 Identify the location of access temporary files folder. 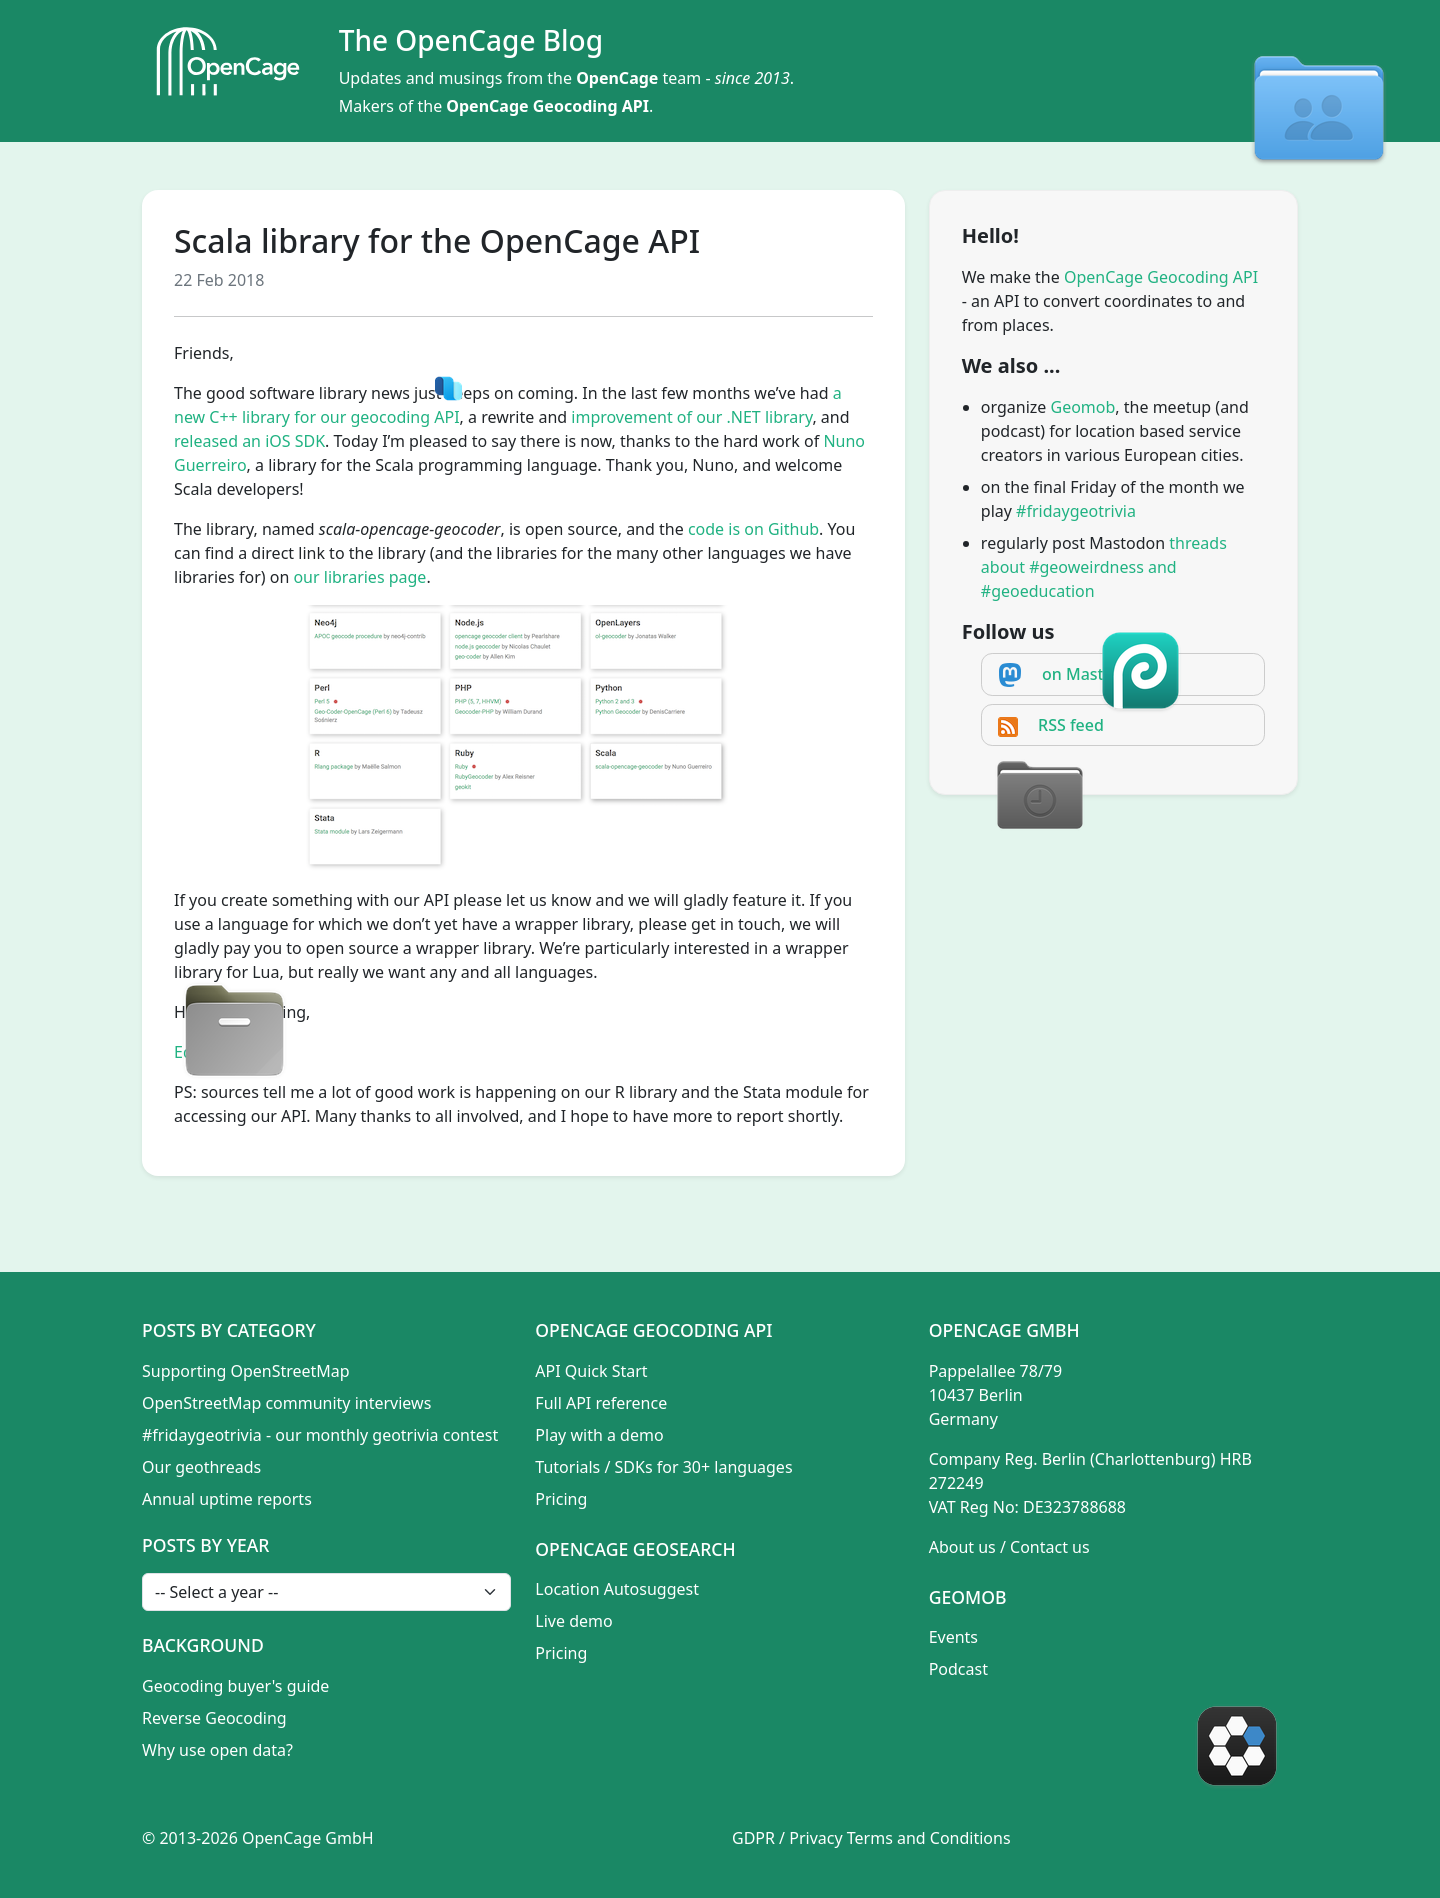
(1040, 795).